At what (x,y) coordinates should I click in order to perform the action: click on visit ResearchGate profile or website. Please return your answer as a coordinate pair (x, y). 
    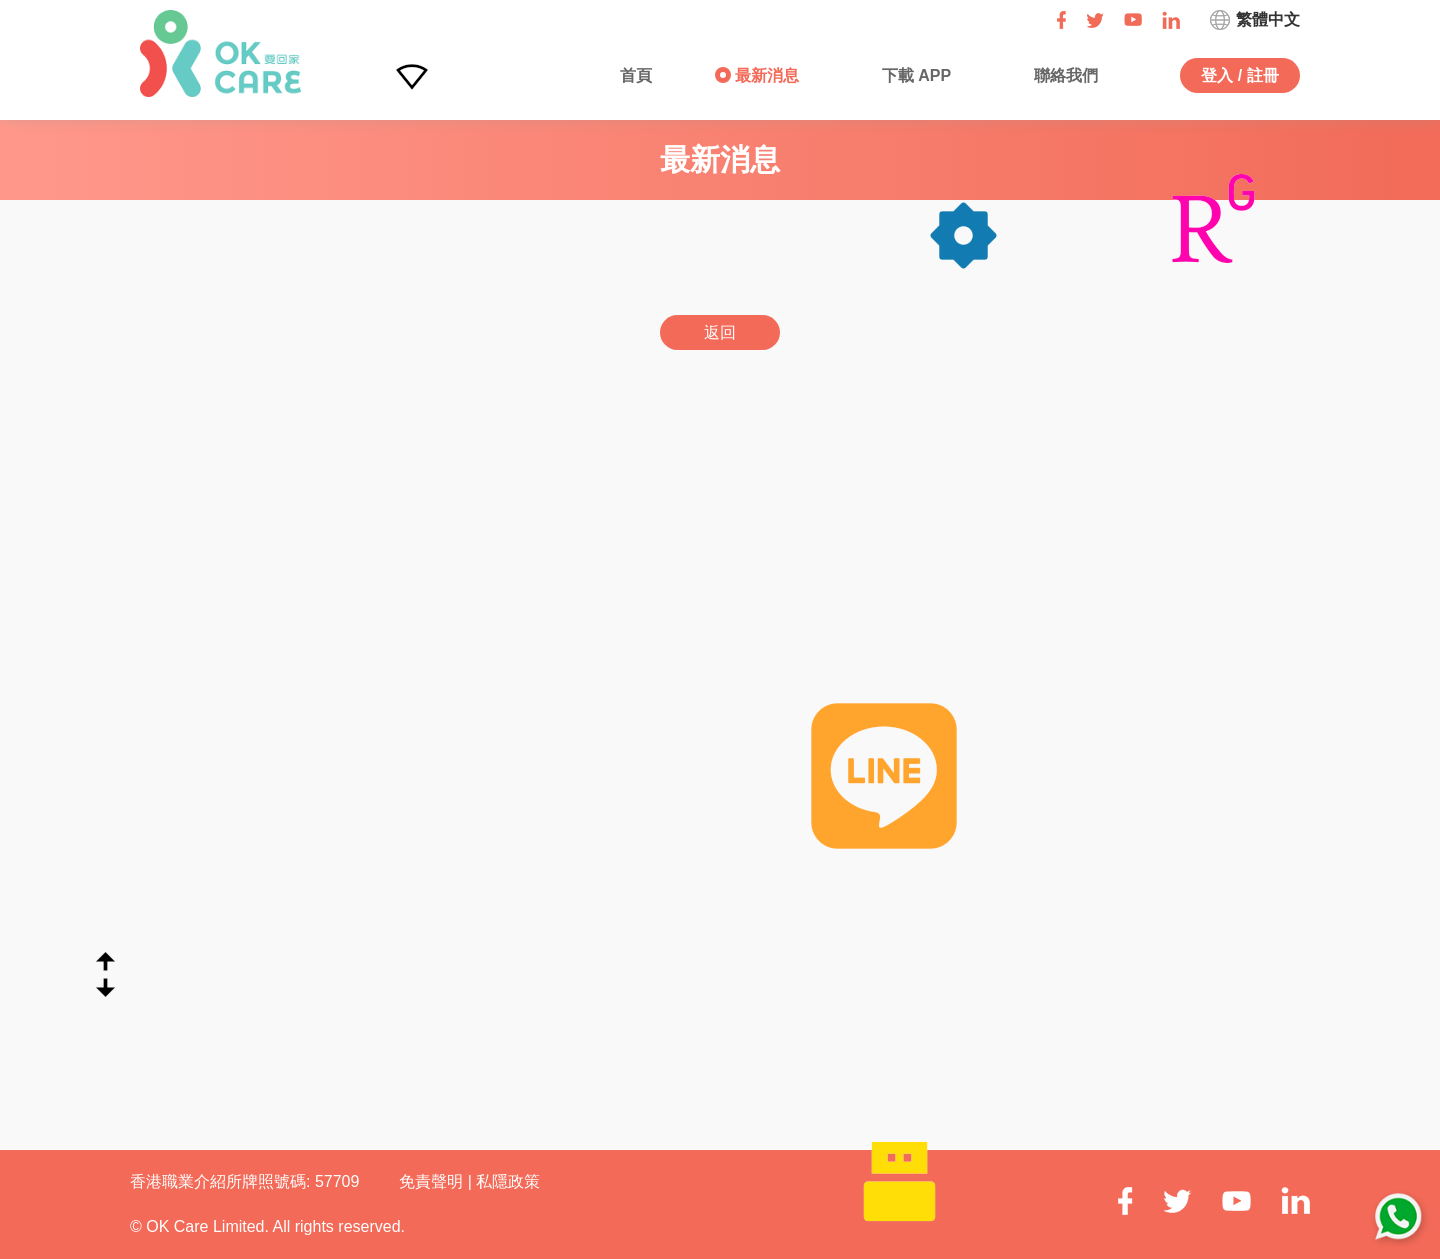
    Looking at the image, I should click on (1213, 218).